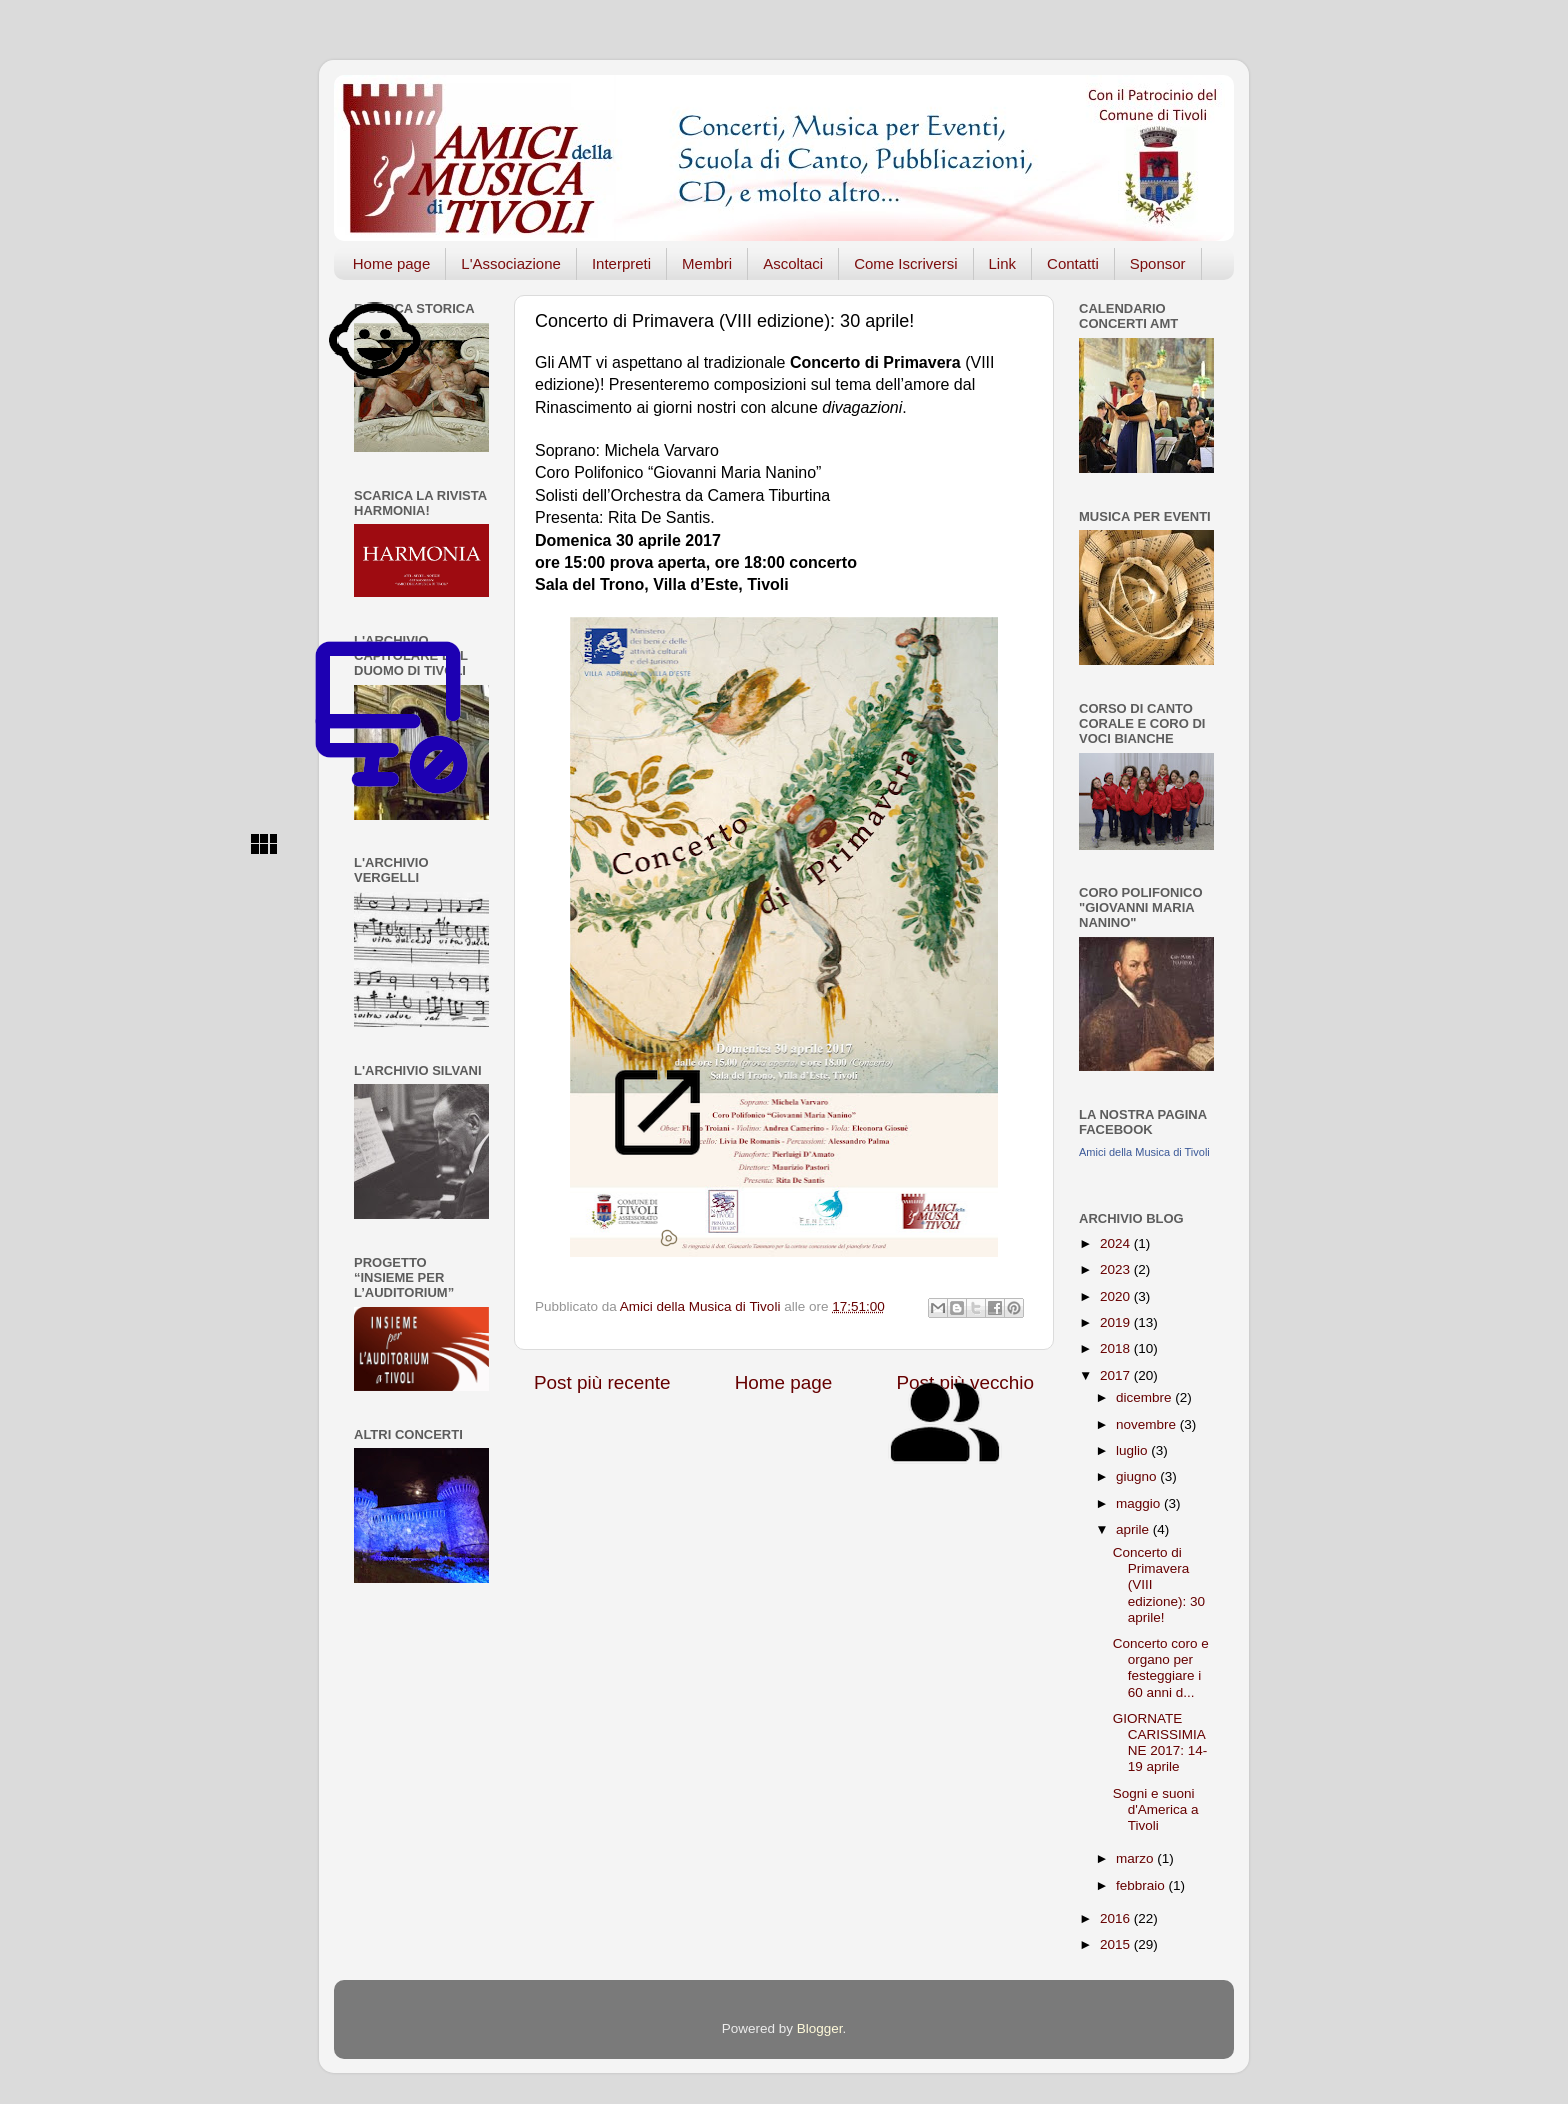 The width and height of the screenshot is (1568, 2104). What do you see at coordinates (375, 340) in the screenshot?
I see `access child-friendly or family mode` at bounding box center [375, 340].